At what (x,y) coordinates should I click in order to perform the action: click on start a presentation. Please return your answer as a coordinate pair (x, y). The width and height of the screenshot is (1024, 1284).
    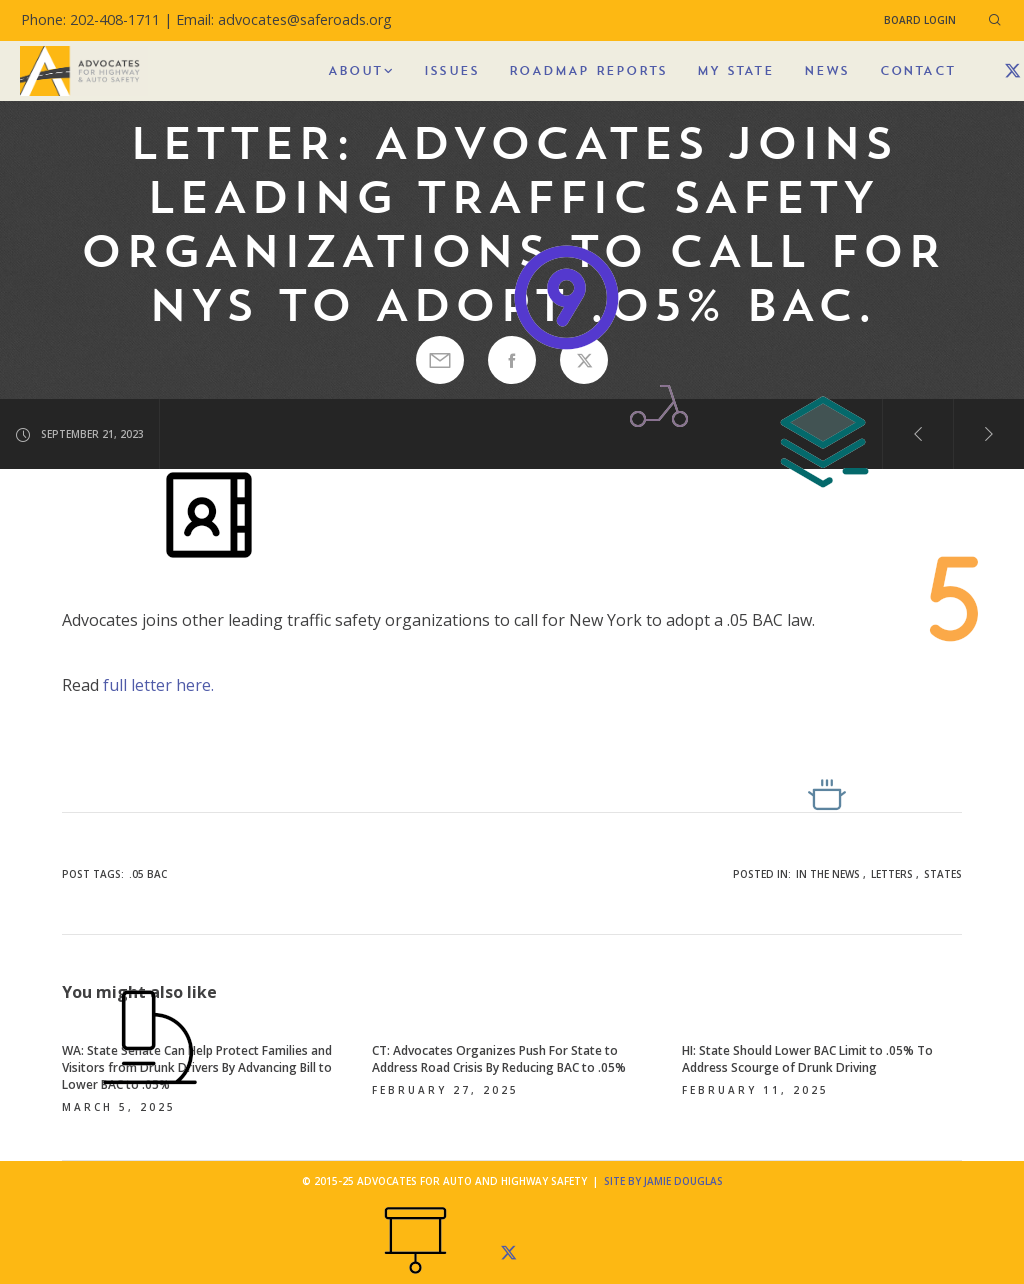
    Looking at the image, I should click on (415, 1235).